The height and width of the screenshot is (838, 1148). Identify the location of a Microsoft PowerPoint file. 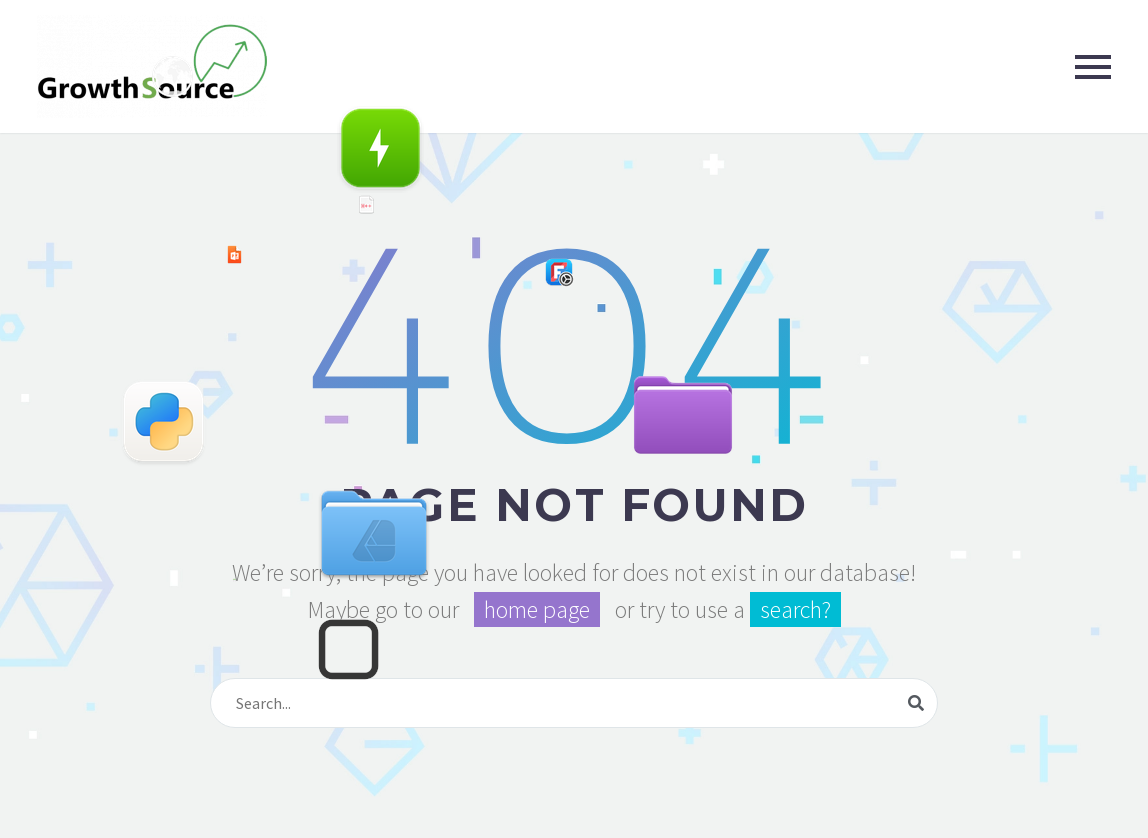
(234, 254).